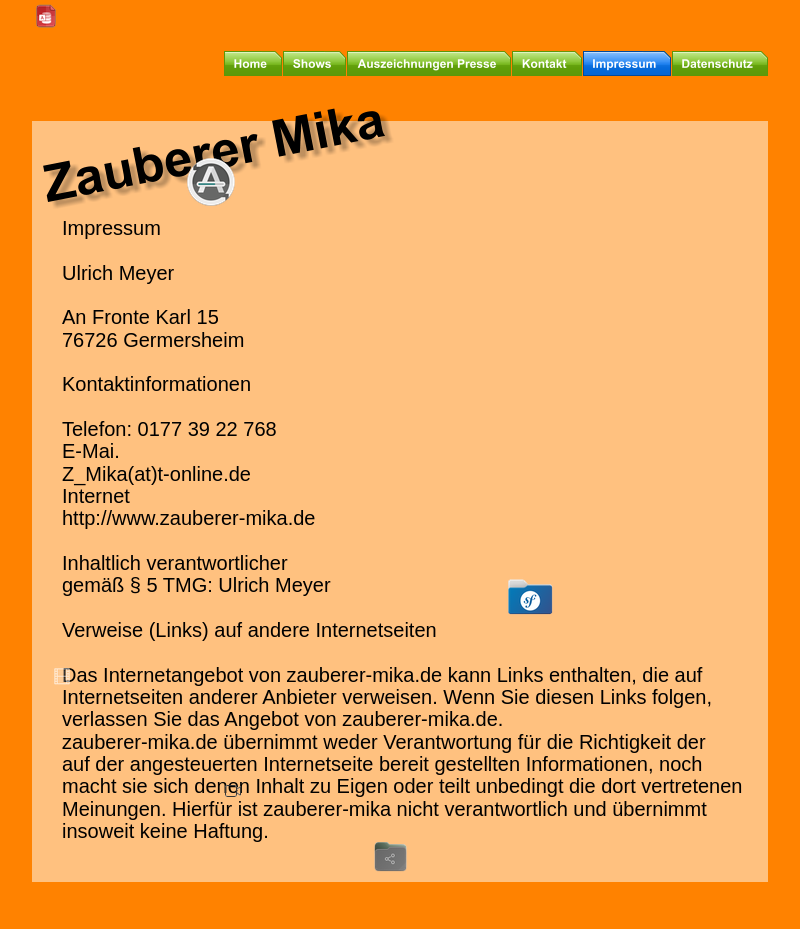  Describe the element at coordinates (211, 182) in the screenshot. I see `check for available software updates` at that location.